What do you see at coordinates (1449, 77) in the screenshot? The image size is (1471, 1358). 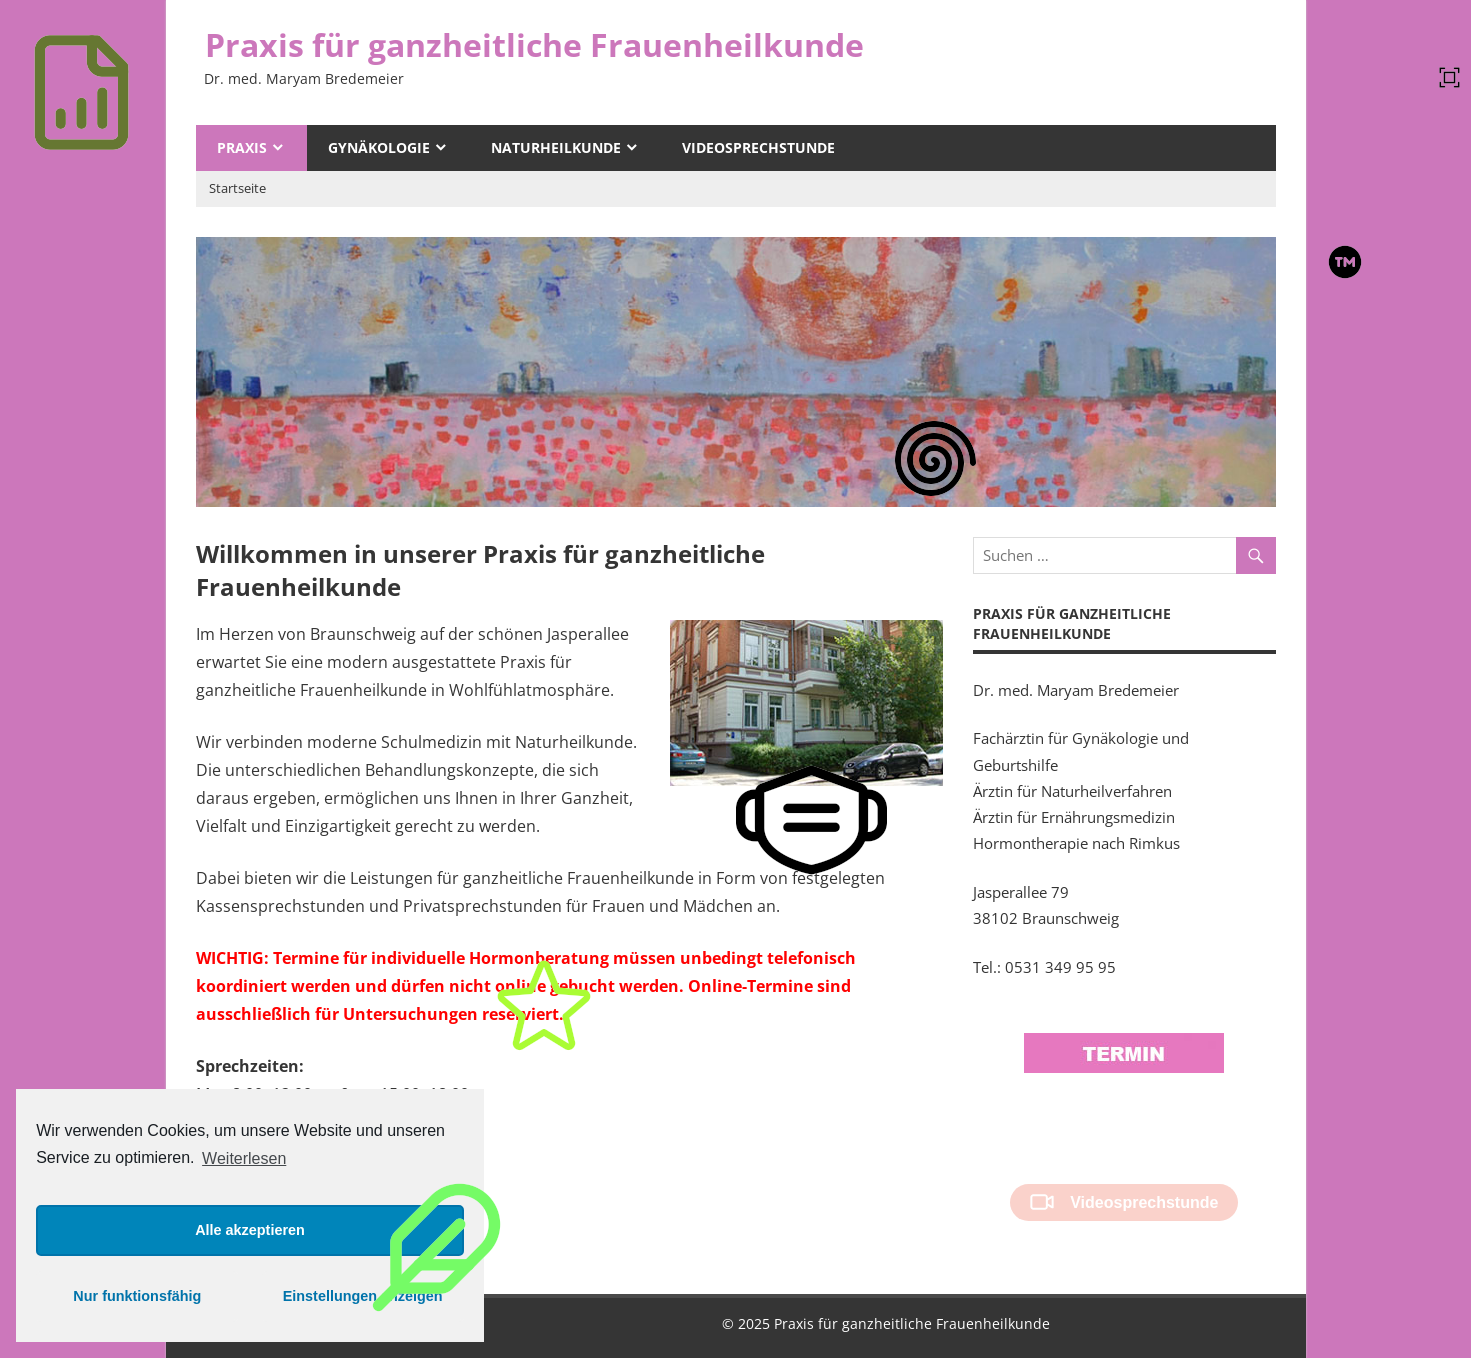 I see `scan a QR code or barcode` at bounding box center [1449, 77].